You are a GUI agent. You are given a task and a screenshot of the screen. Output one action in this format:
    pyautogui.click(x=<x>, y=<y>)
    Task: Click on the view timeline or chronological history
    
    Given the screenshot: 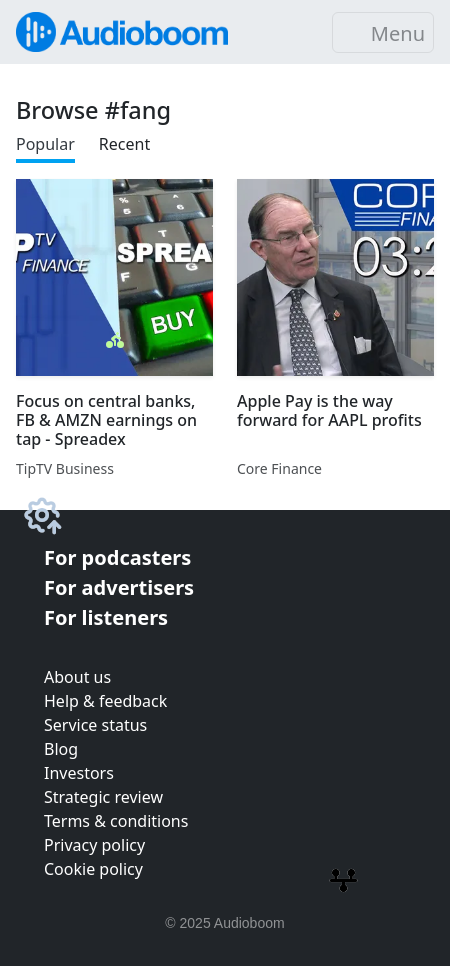 What is the action you would take?
    pyautogui.click(x=343, y=880)
    